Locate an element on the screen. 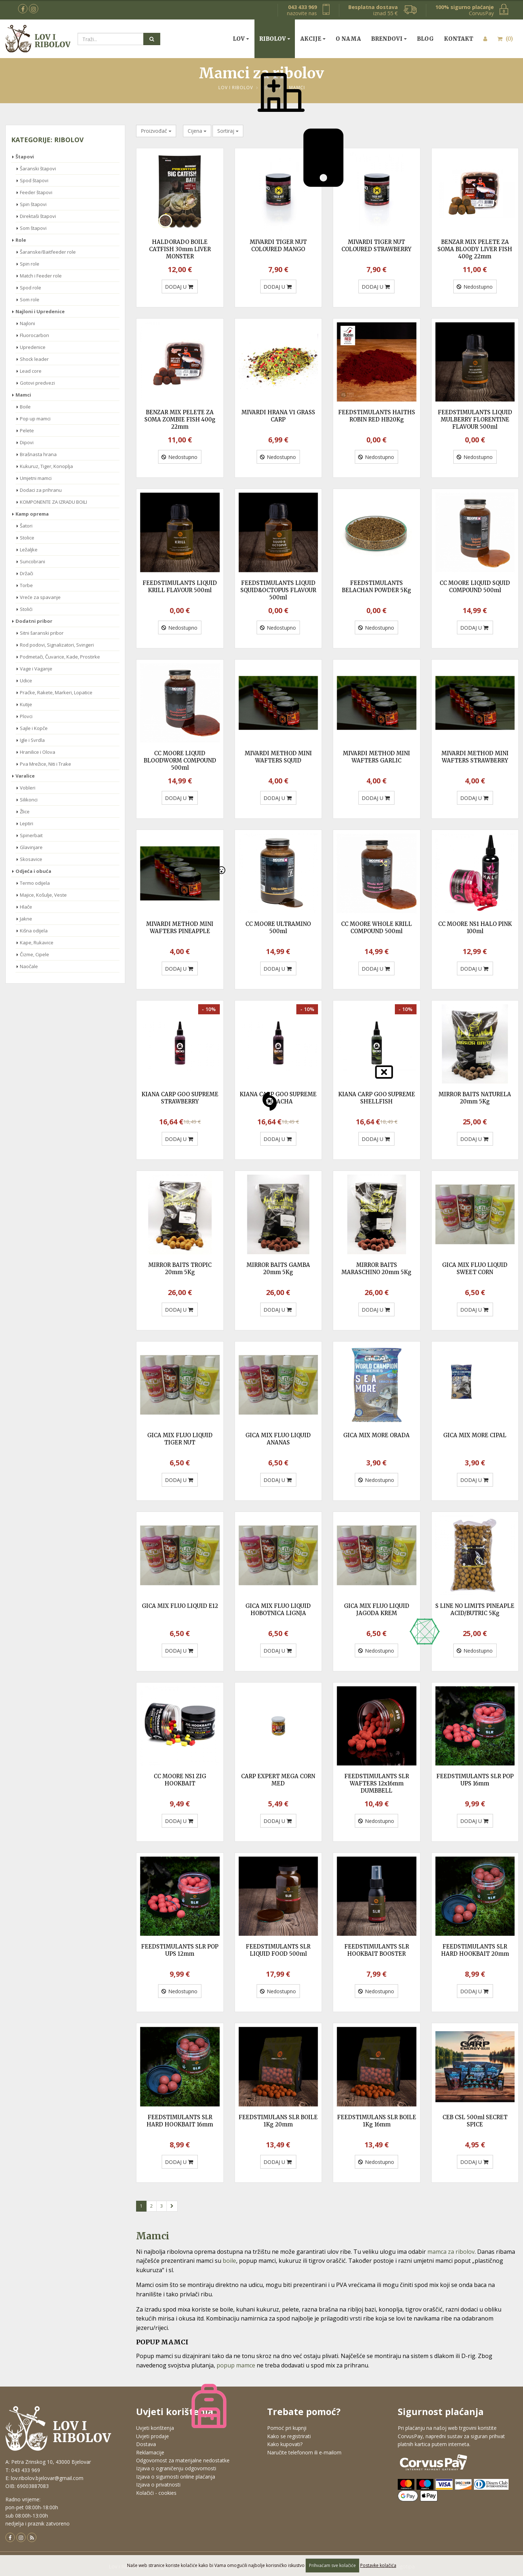 This screenshot has width=523, height=2576. shuffle or randomize playback order is located at coordinates (383, 863).